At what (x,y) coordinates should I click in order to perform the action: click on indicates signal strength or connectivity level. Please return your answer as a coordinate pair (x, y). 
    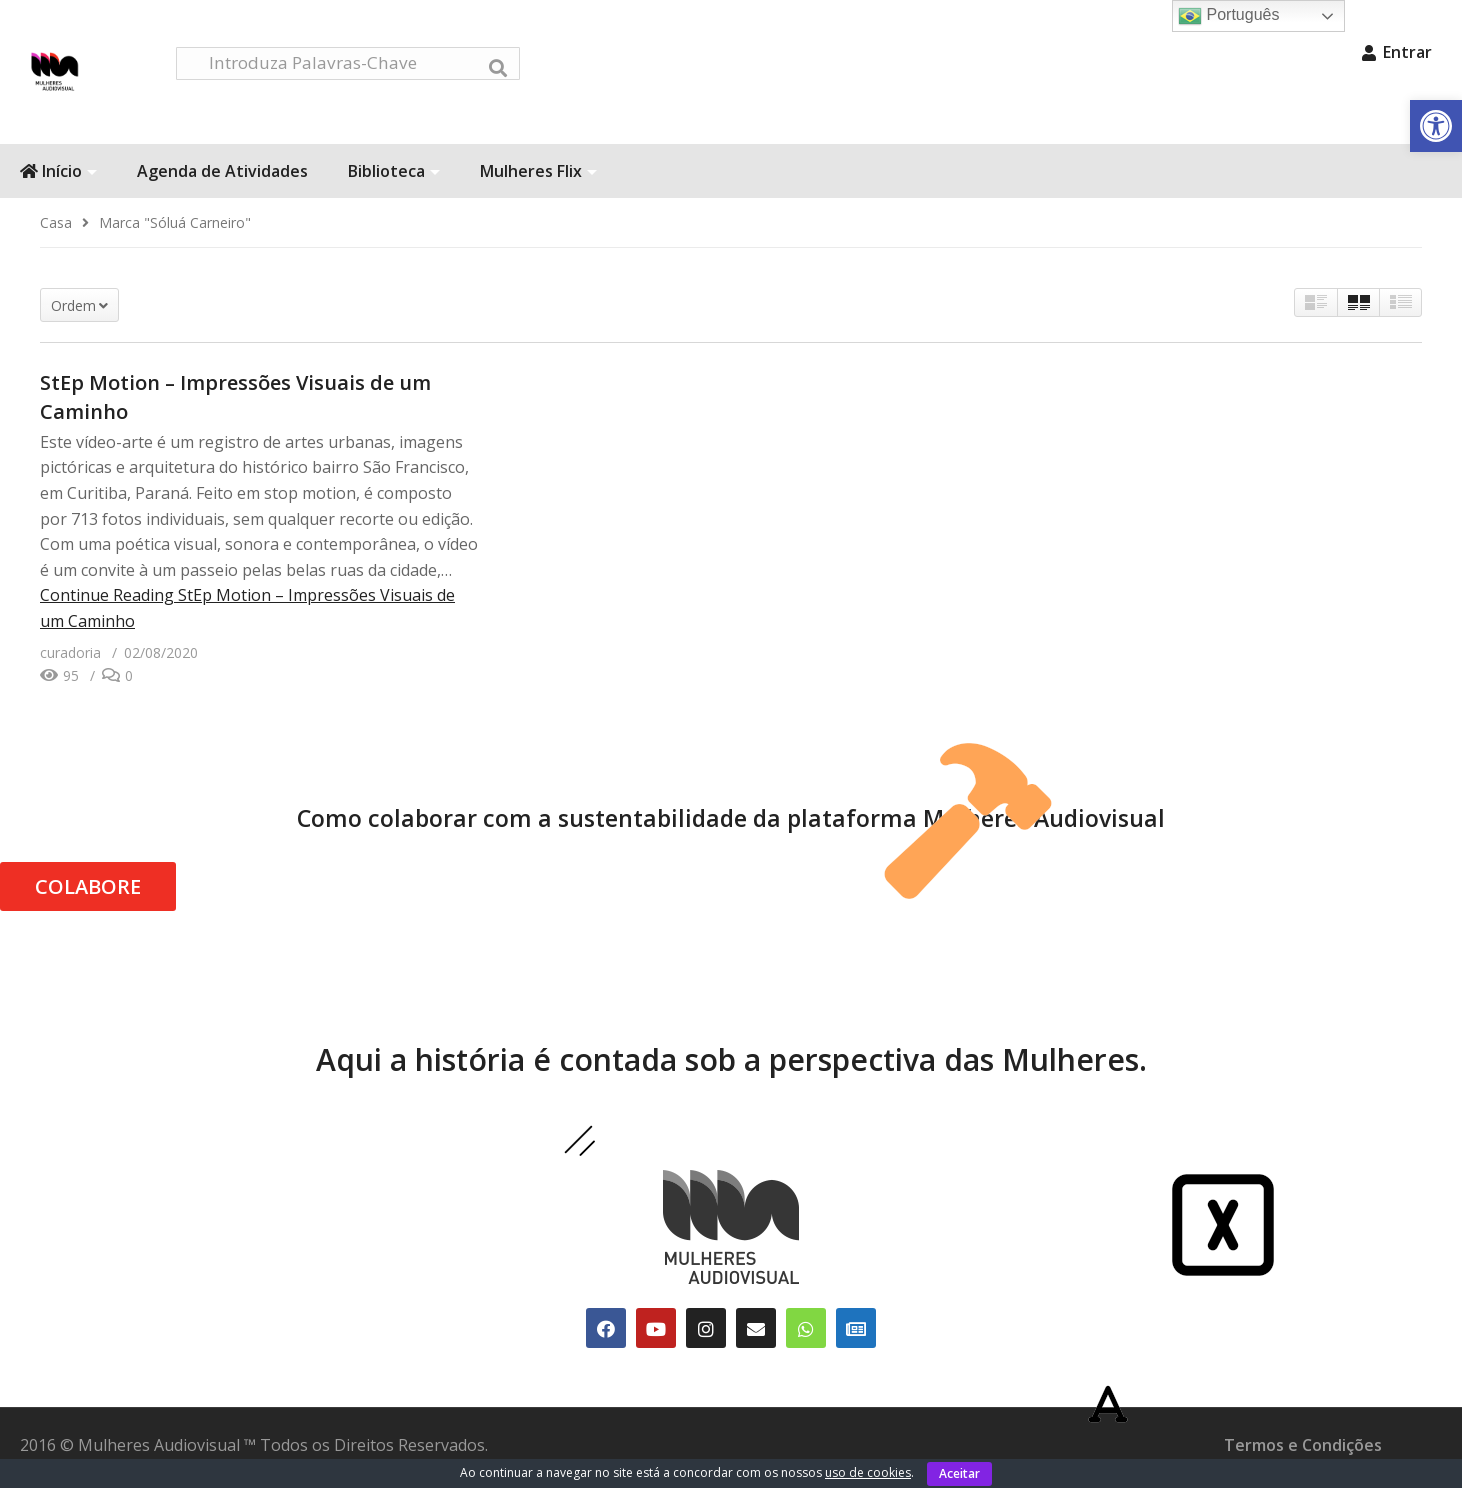
    Looking at the image, I should click on (580, 1141).